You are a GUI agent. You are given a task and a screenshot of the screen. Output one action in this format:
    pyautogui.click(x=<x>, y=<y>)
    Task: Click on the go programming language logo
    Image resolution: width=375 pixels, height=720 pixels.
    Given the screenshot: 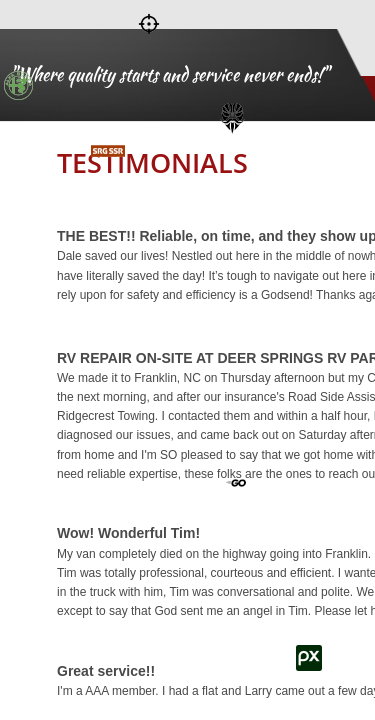 What is the action you would take?
    pyautogui.click(x=236, y=483)
    